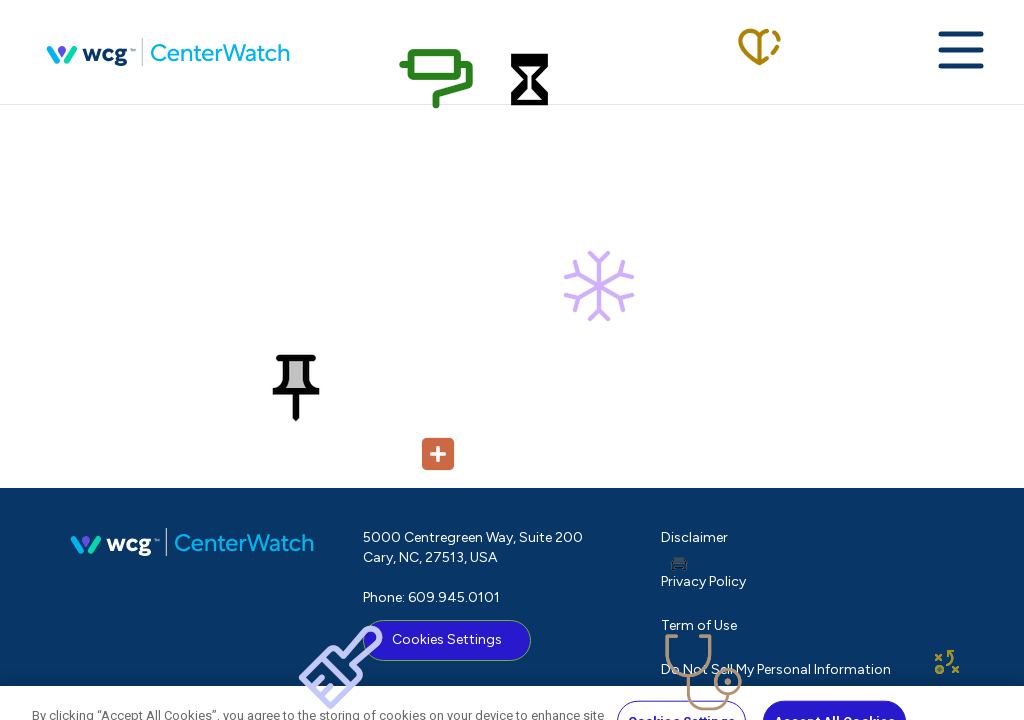 The height and width of the screenshot is (720, 1024). Describe the element at coordinates (679, 564) in the screenshot. I see `access vehicle or car-related features` at that location.